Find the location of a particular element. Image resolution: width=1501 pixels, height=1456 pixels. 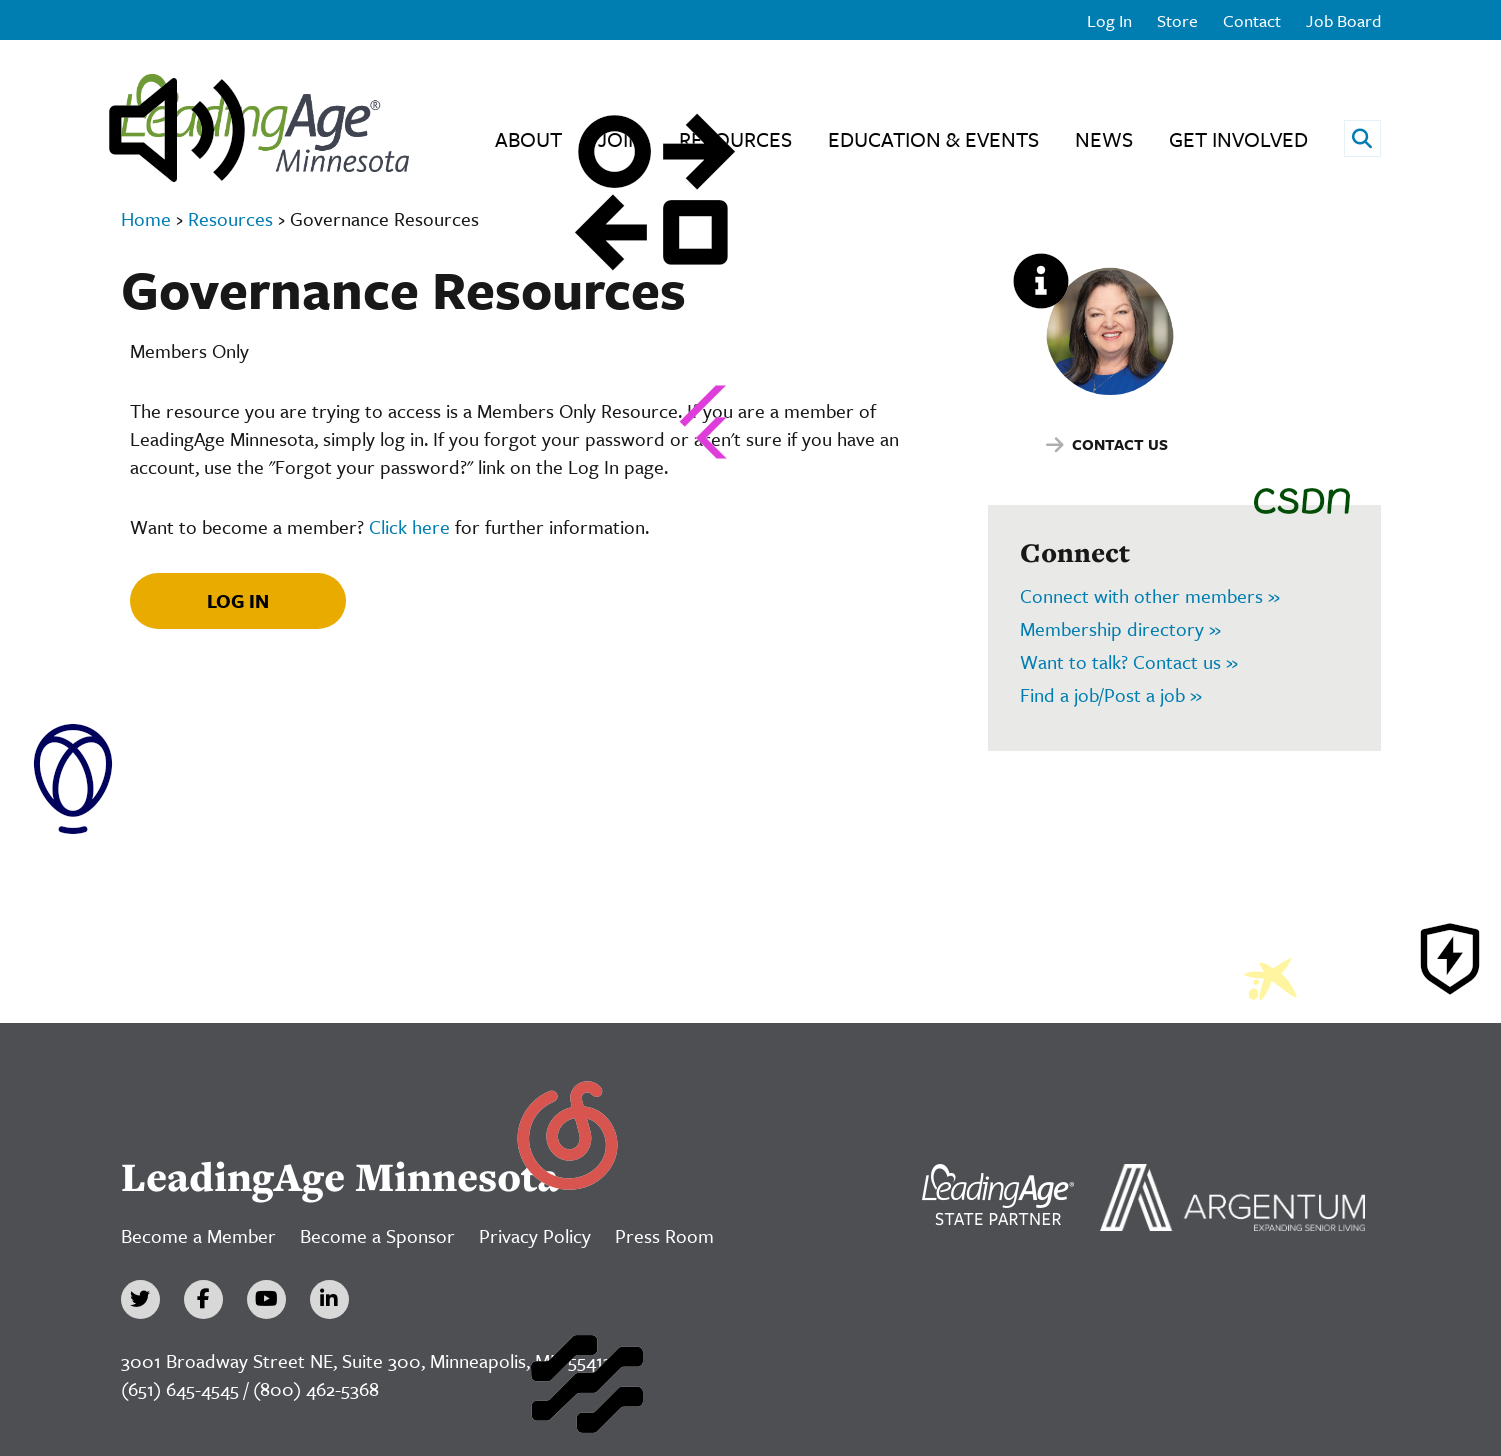

langflow app logo is located at coordinates (587, 1384).